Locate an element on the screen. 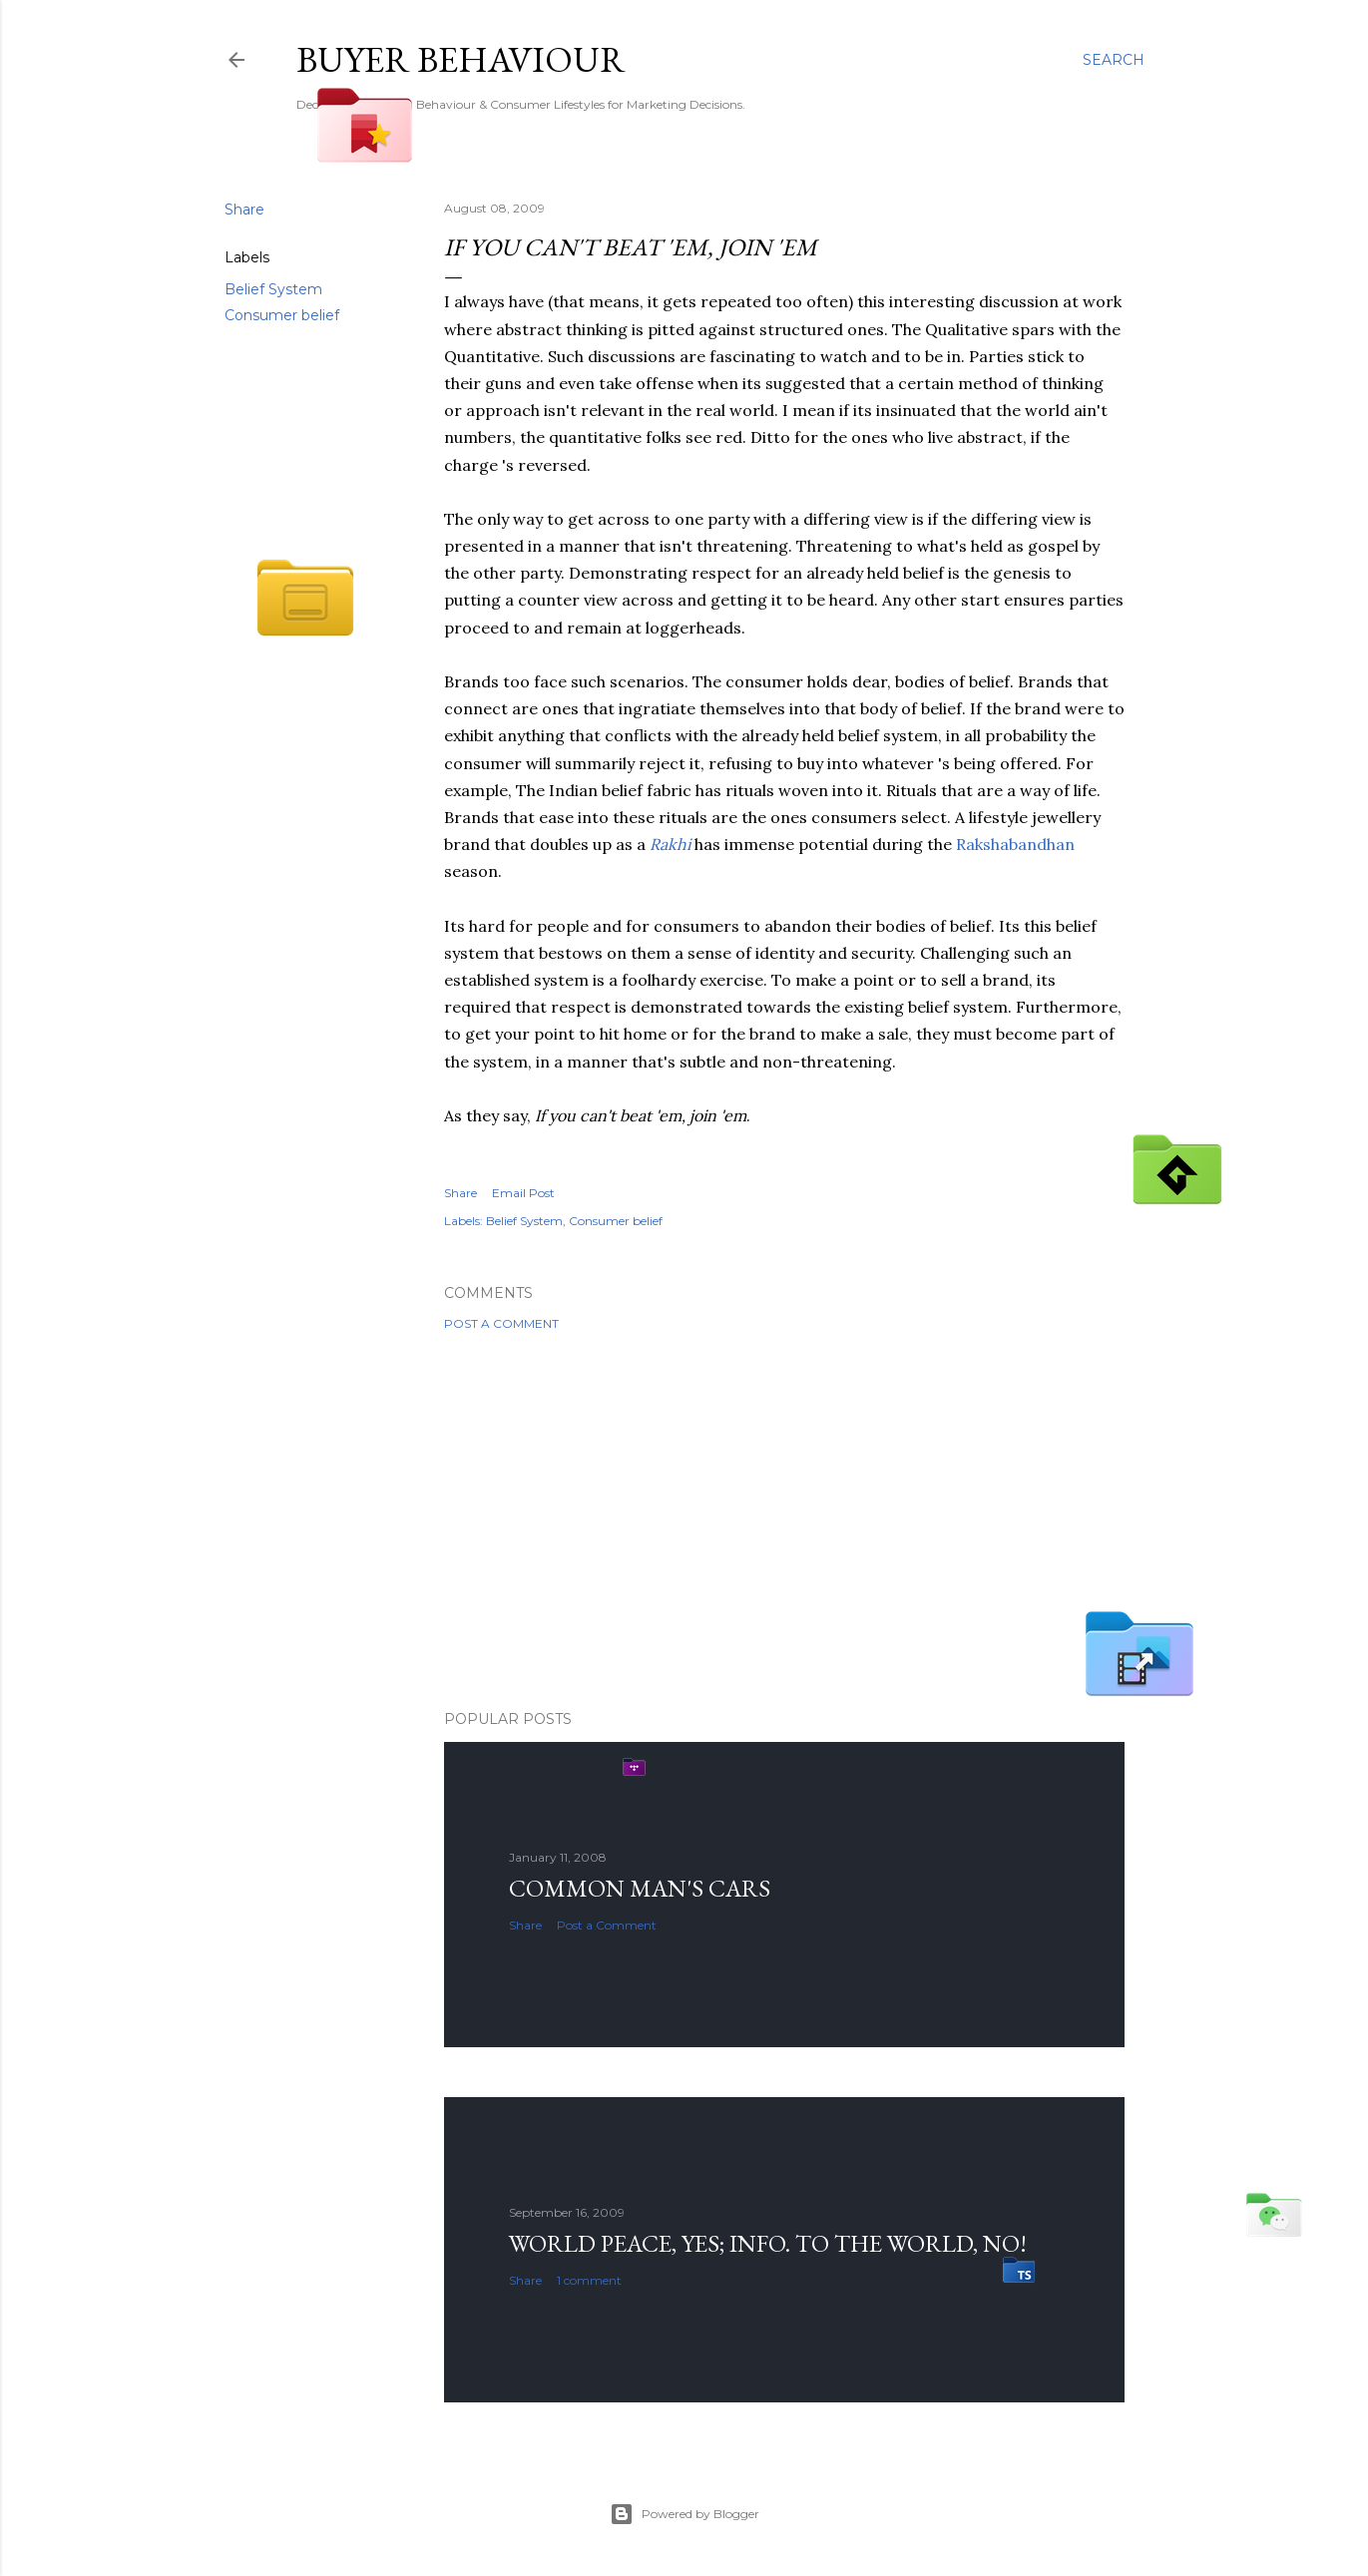  open game maker studio project folder is located at coordinates (1176, 1171).